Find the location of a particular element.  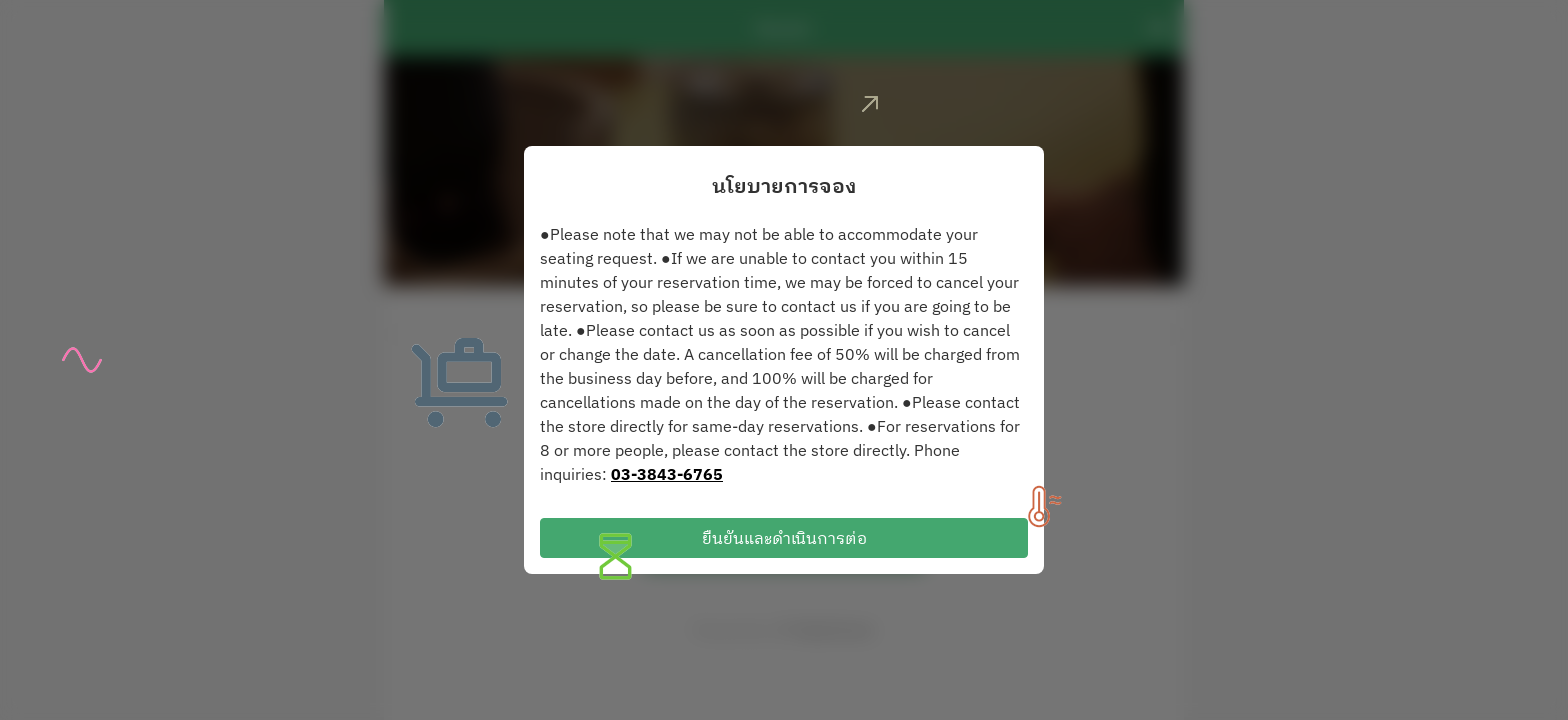

open link in new tab or window is located at coordinates (870, 104).